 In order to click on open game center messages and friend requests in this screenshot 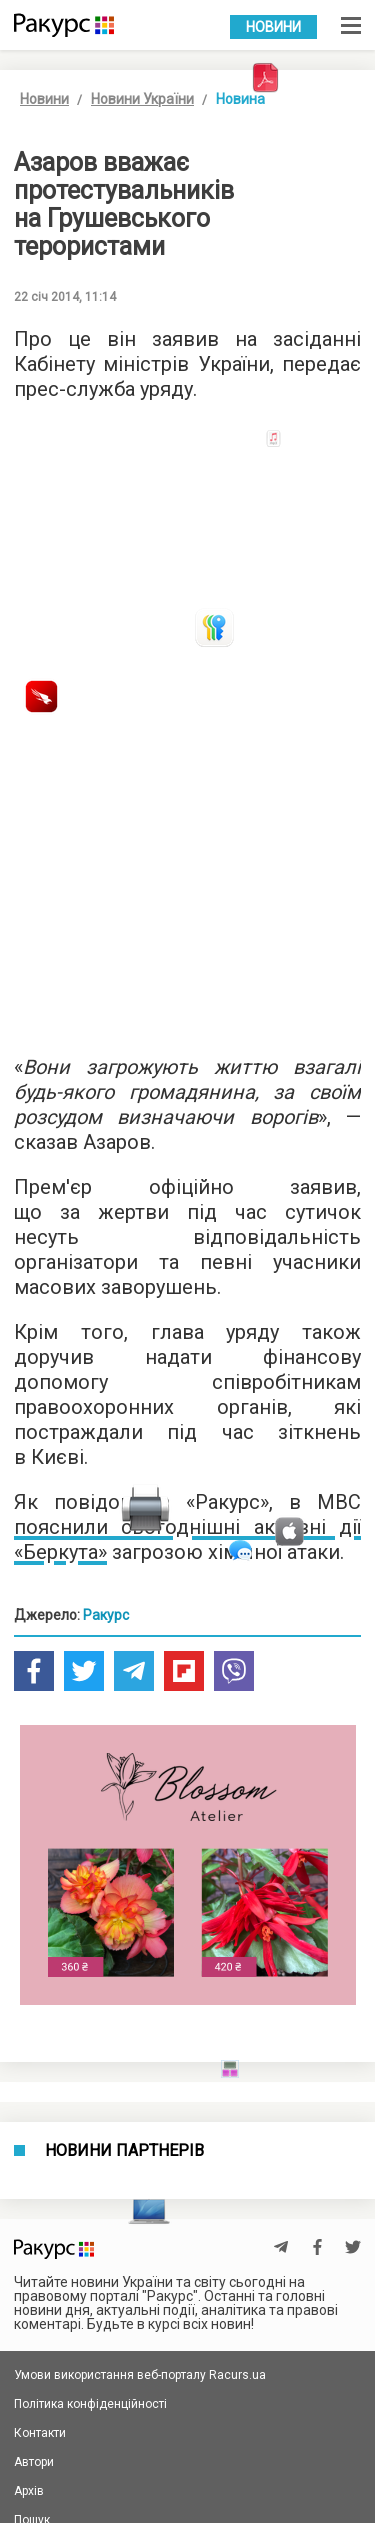, I will do `click(240, 1550)`.